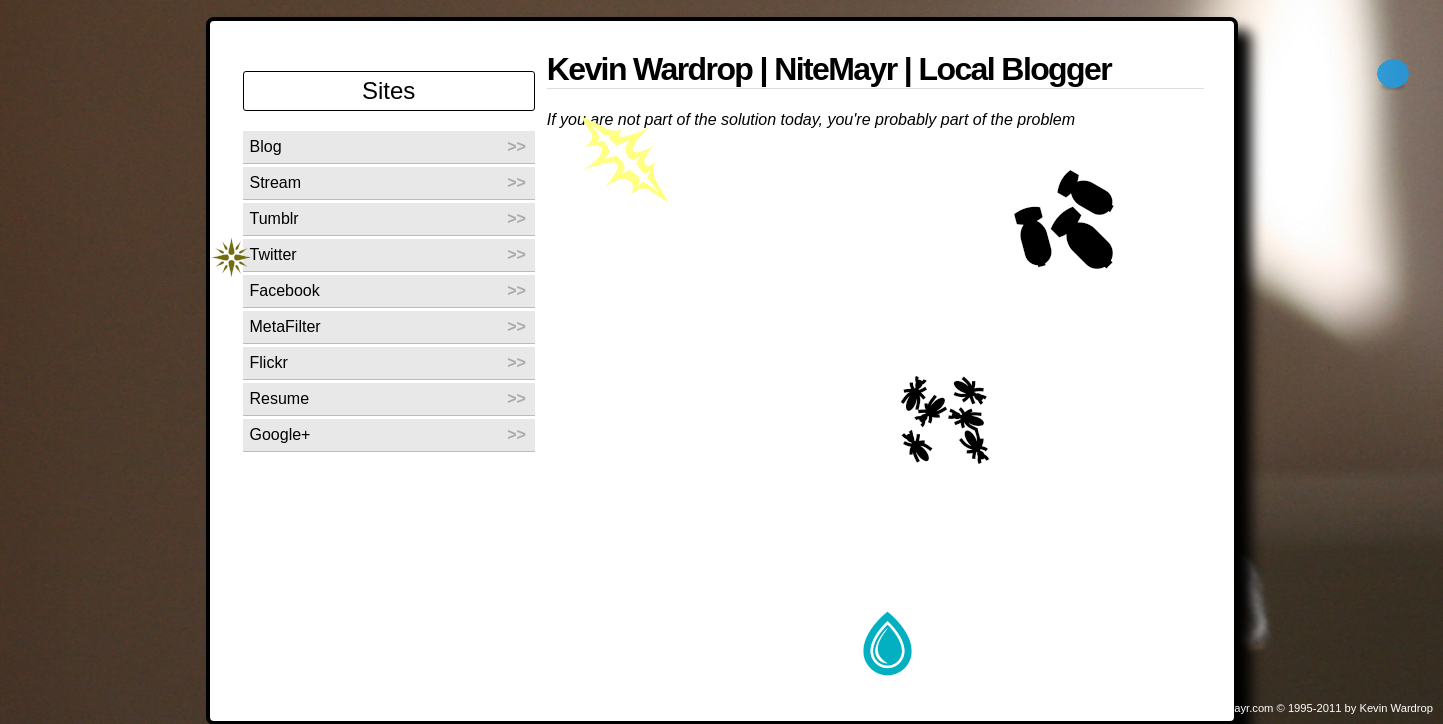  I want to click on indicates insect infestation or pest problem in a game, so click(945, 420).